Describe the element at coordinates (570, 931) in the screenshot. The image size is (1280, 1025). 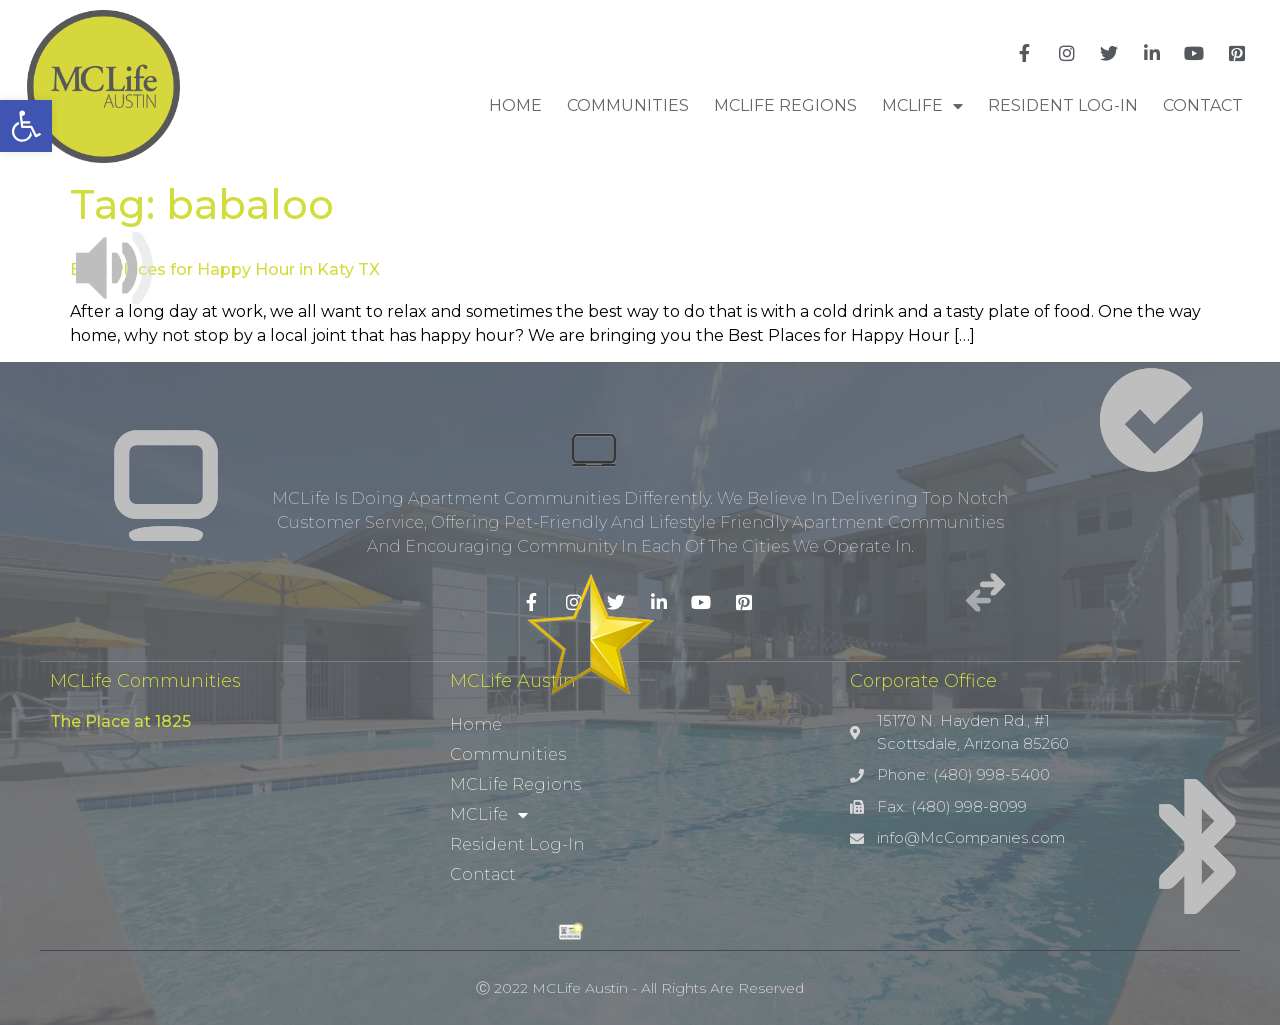
I see `add a new contact` at that location.